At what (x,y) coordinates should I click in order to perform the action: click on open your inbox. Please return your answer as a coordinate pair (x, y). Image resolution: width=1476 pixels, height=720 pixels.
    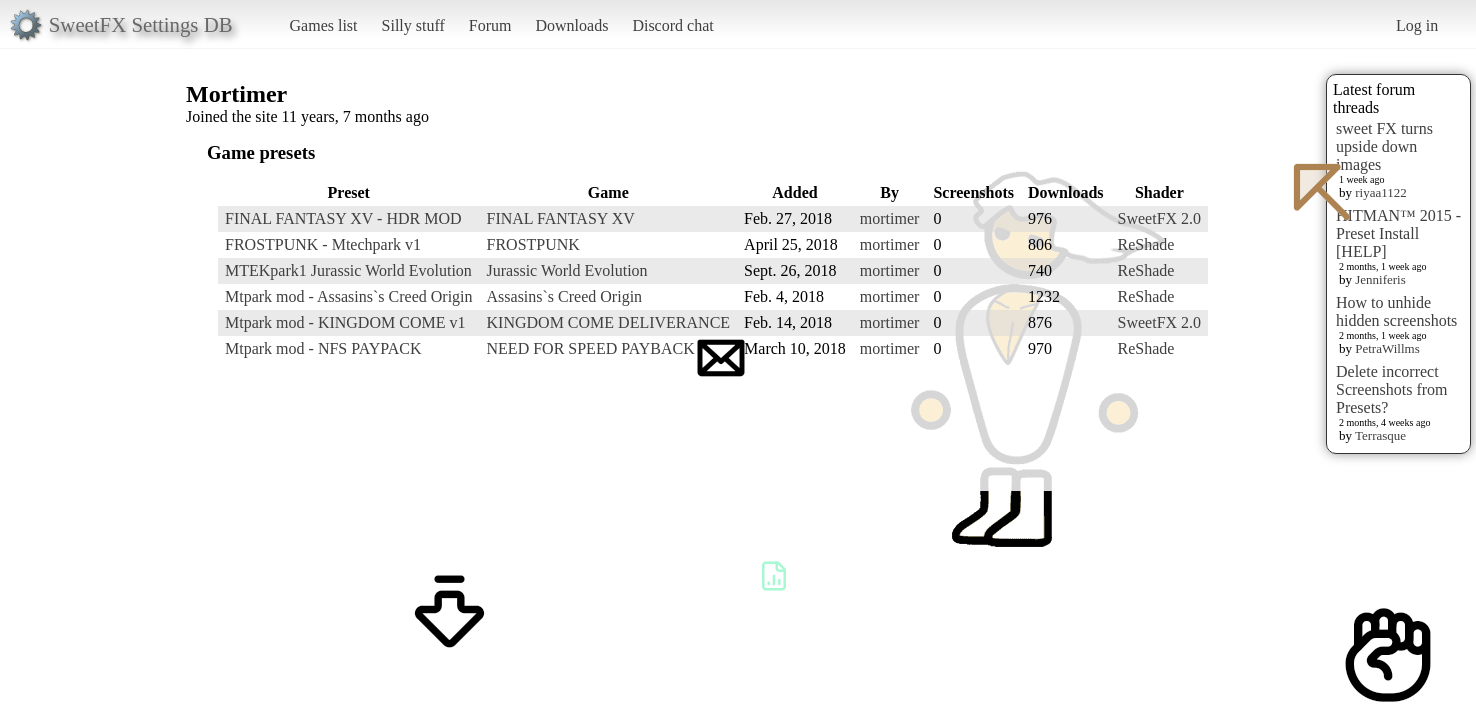
    Looking at the image, I should click on (721, 358).